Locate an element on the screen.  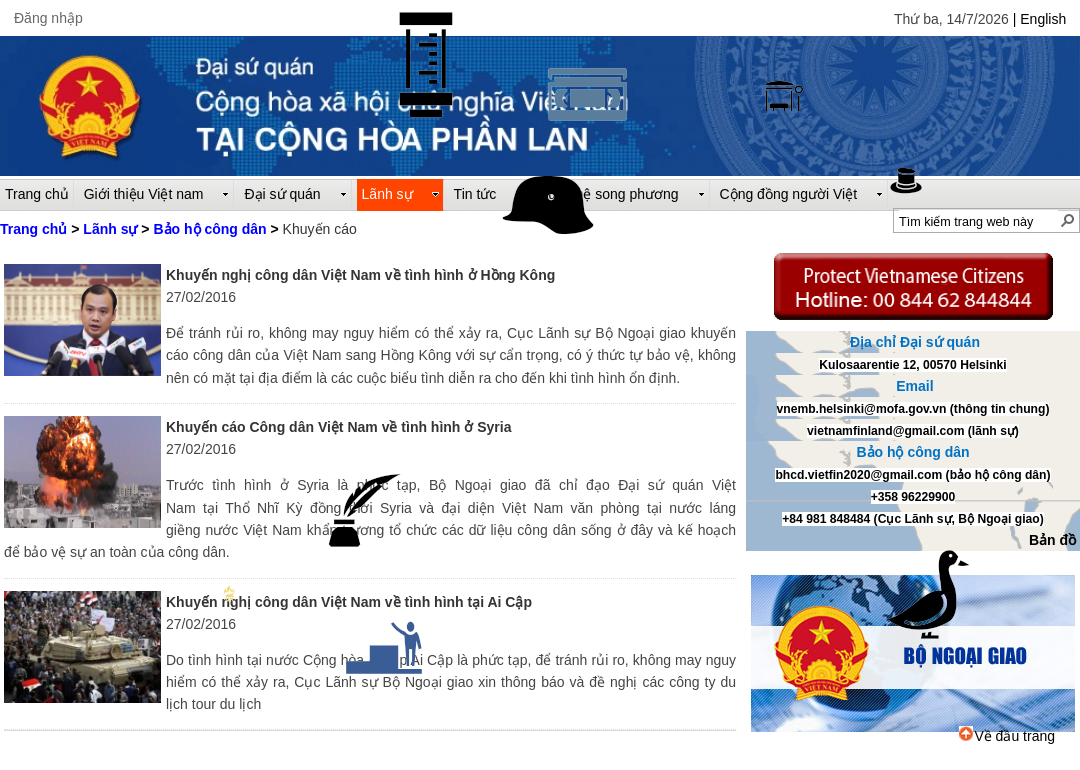
access retro or archived video content is located at coordinates (587, 96).